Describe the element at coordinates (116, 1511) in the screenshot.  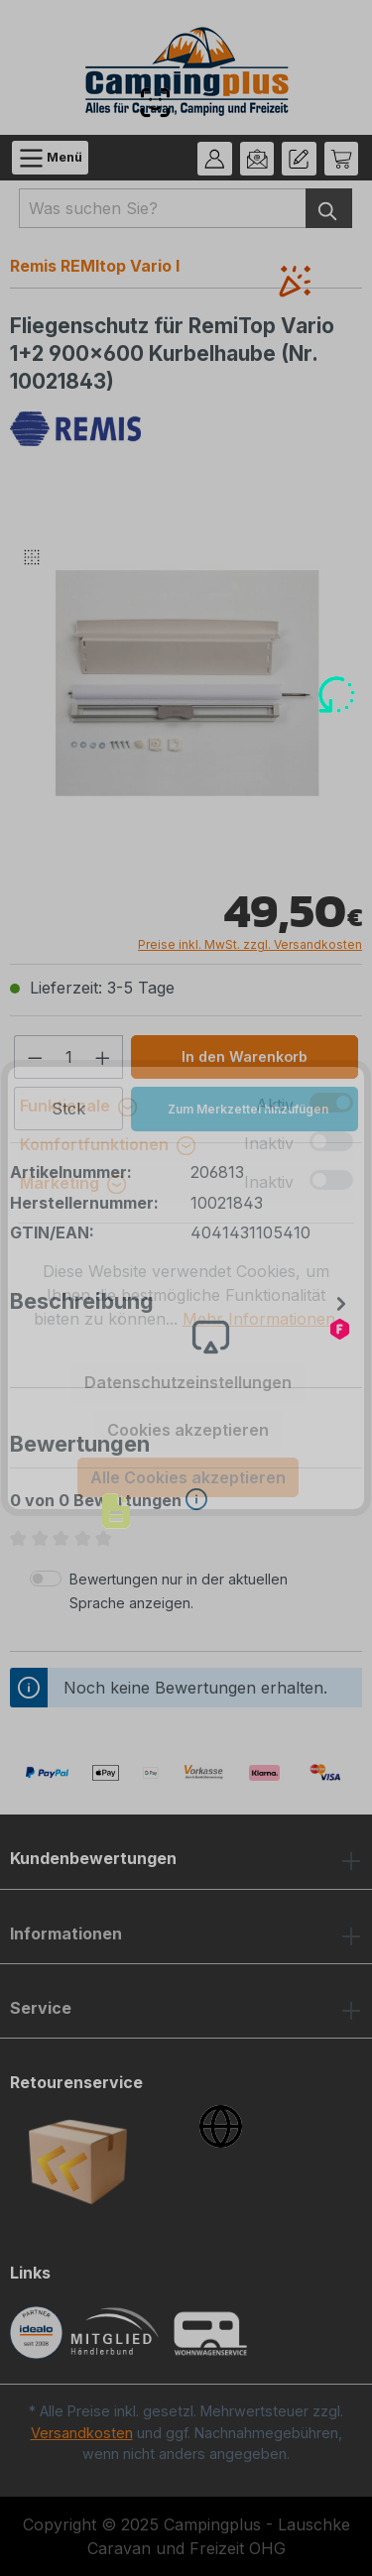
I see `view file details or description` at that location.